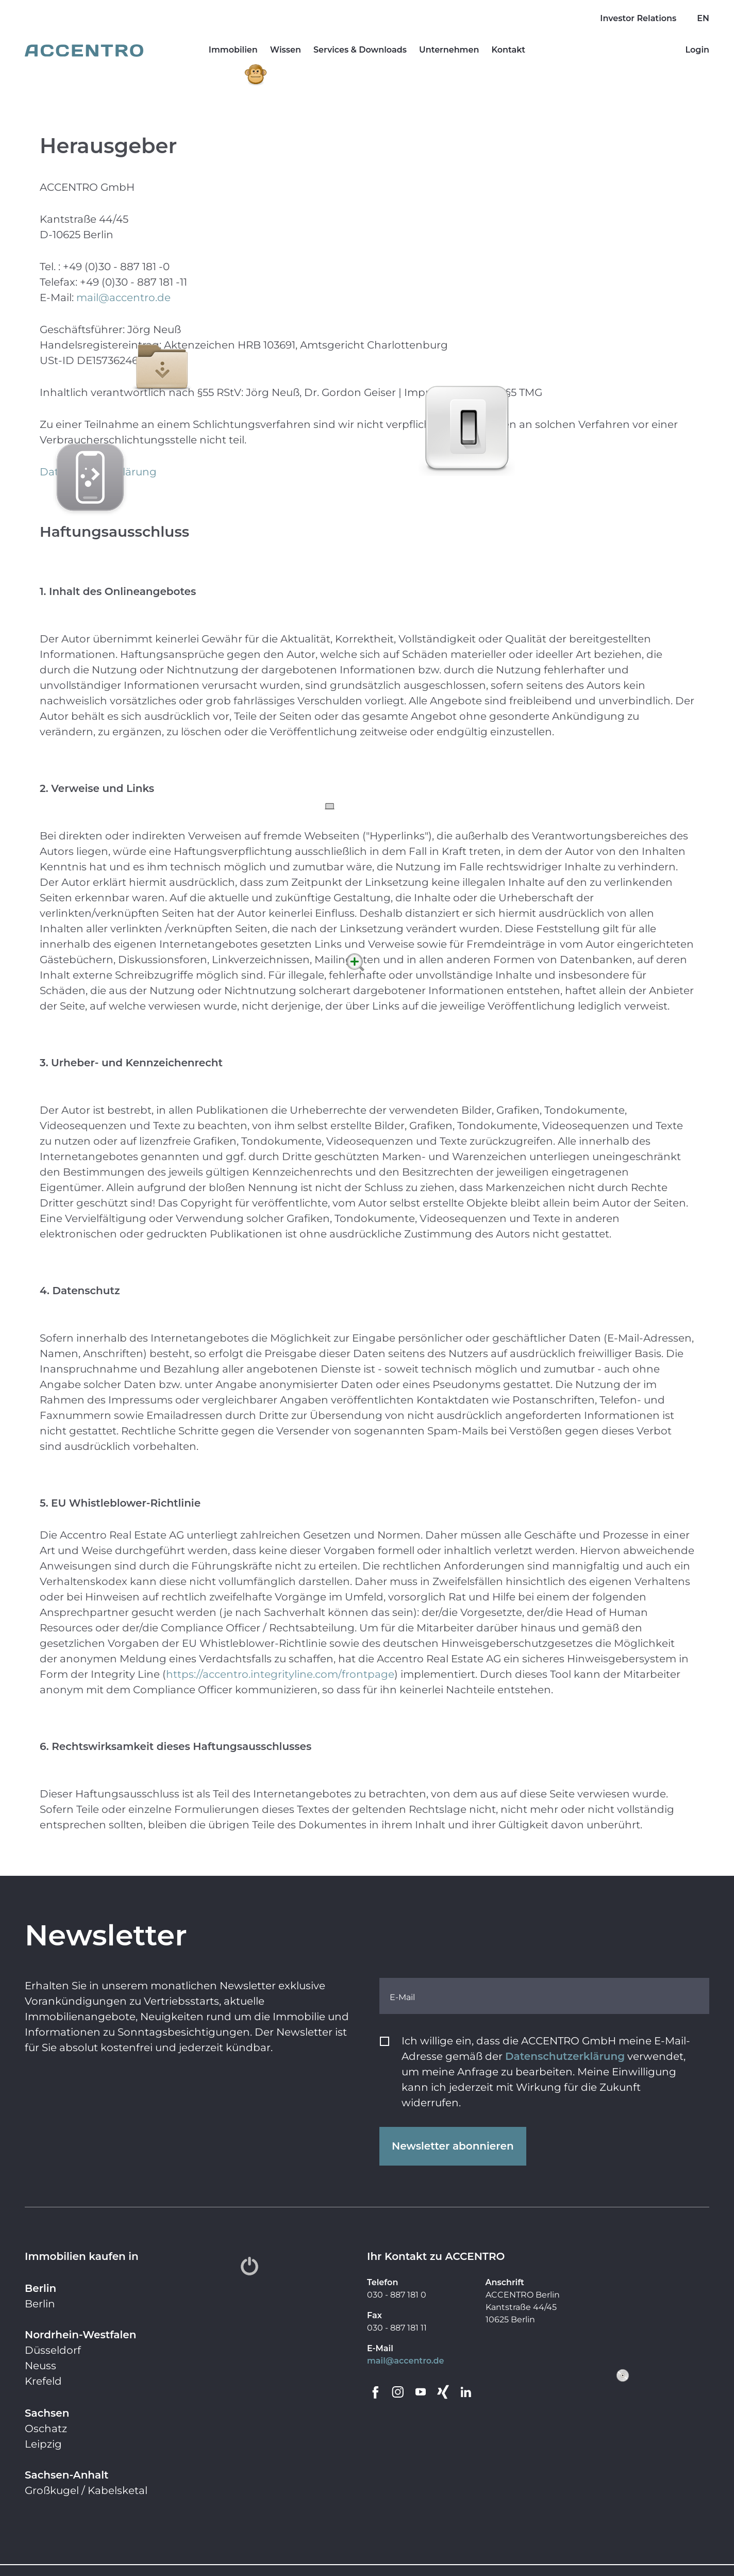 The width and height of the screenshot is (734, 2576). I want to click on zoom in to view content closer, so click(355, 962).